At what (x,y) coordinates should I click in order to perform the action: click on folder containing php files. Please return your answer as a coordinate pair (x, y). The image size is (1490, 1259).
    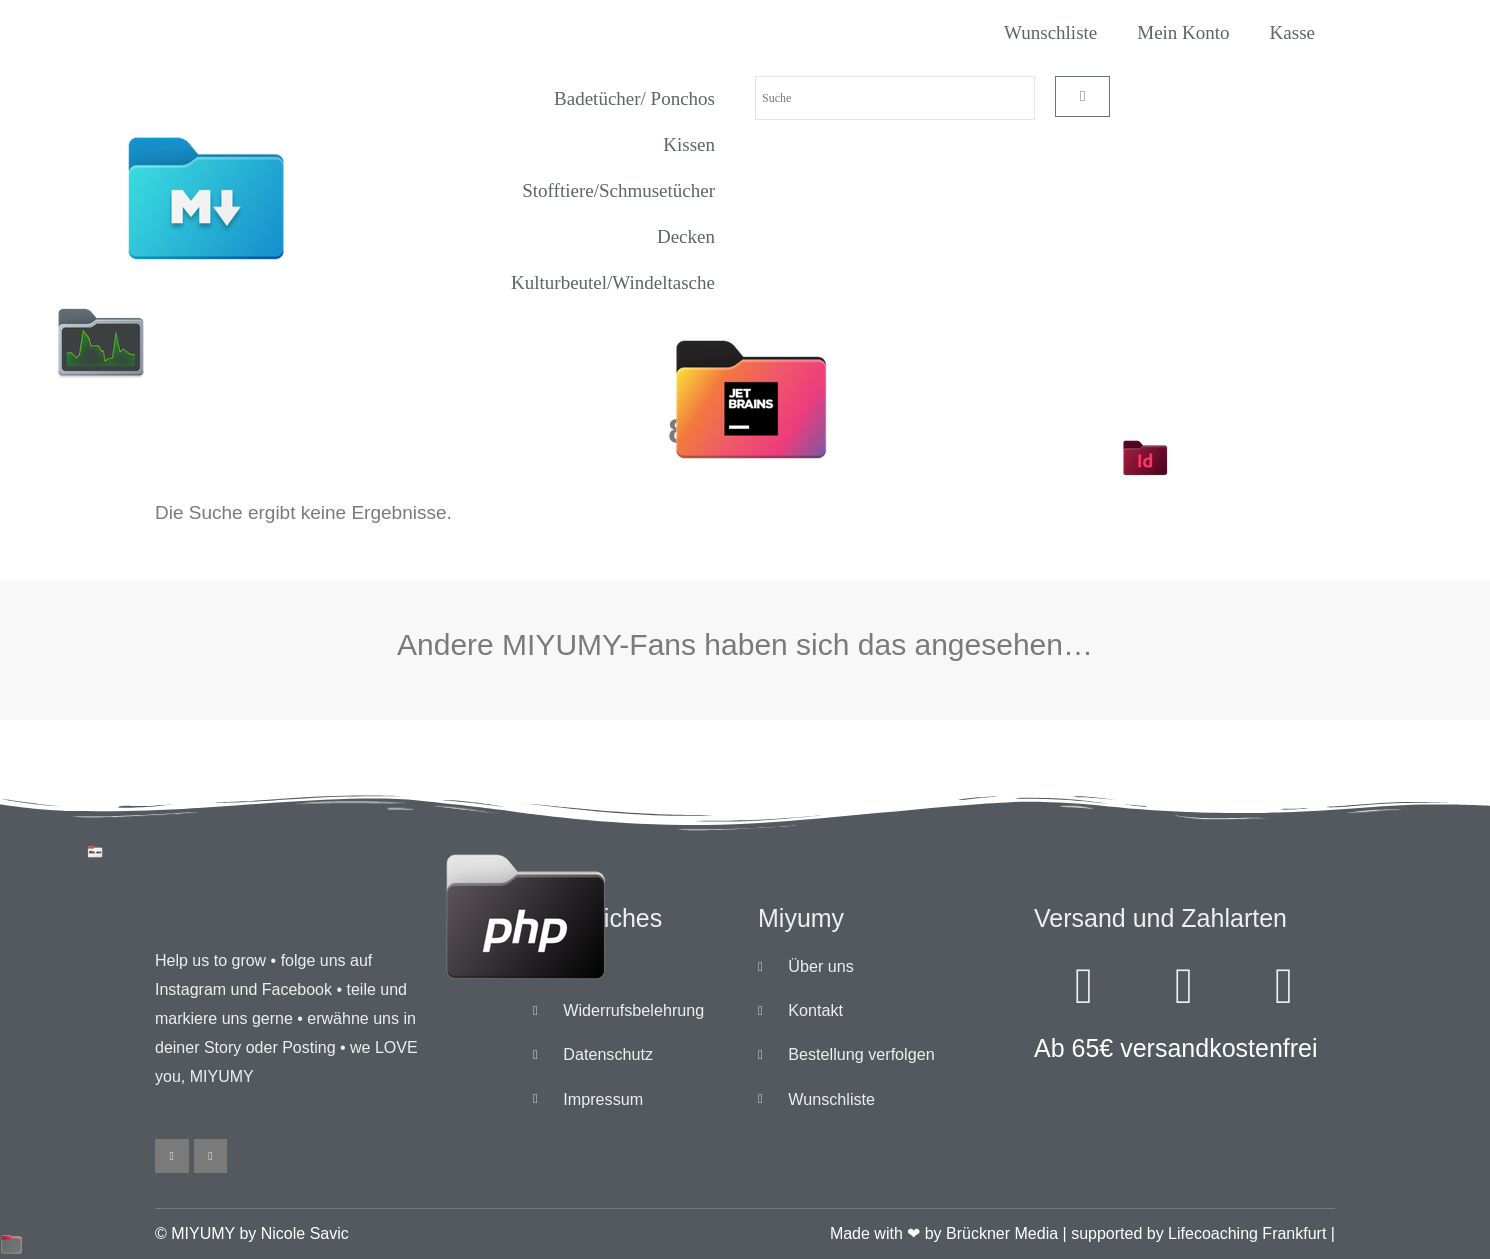
    Looking at the image, I should click on (525, 921).